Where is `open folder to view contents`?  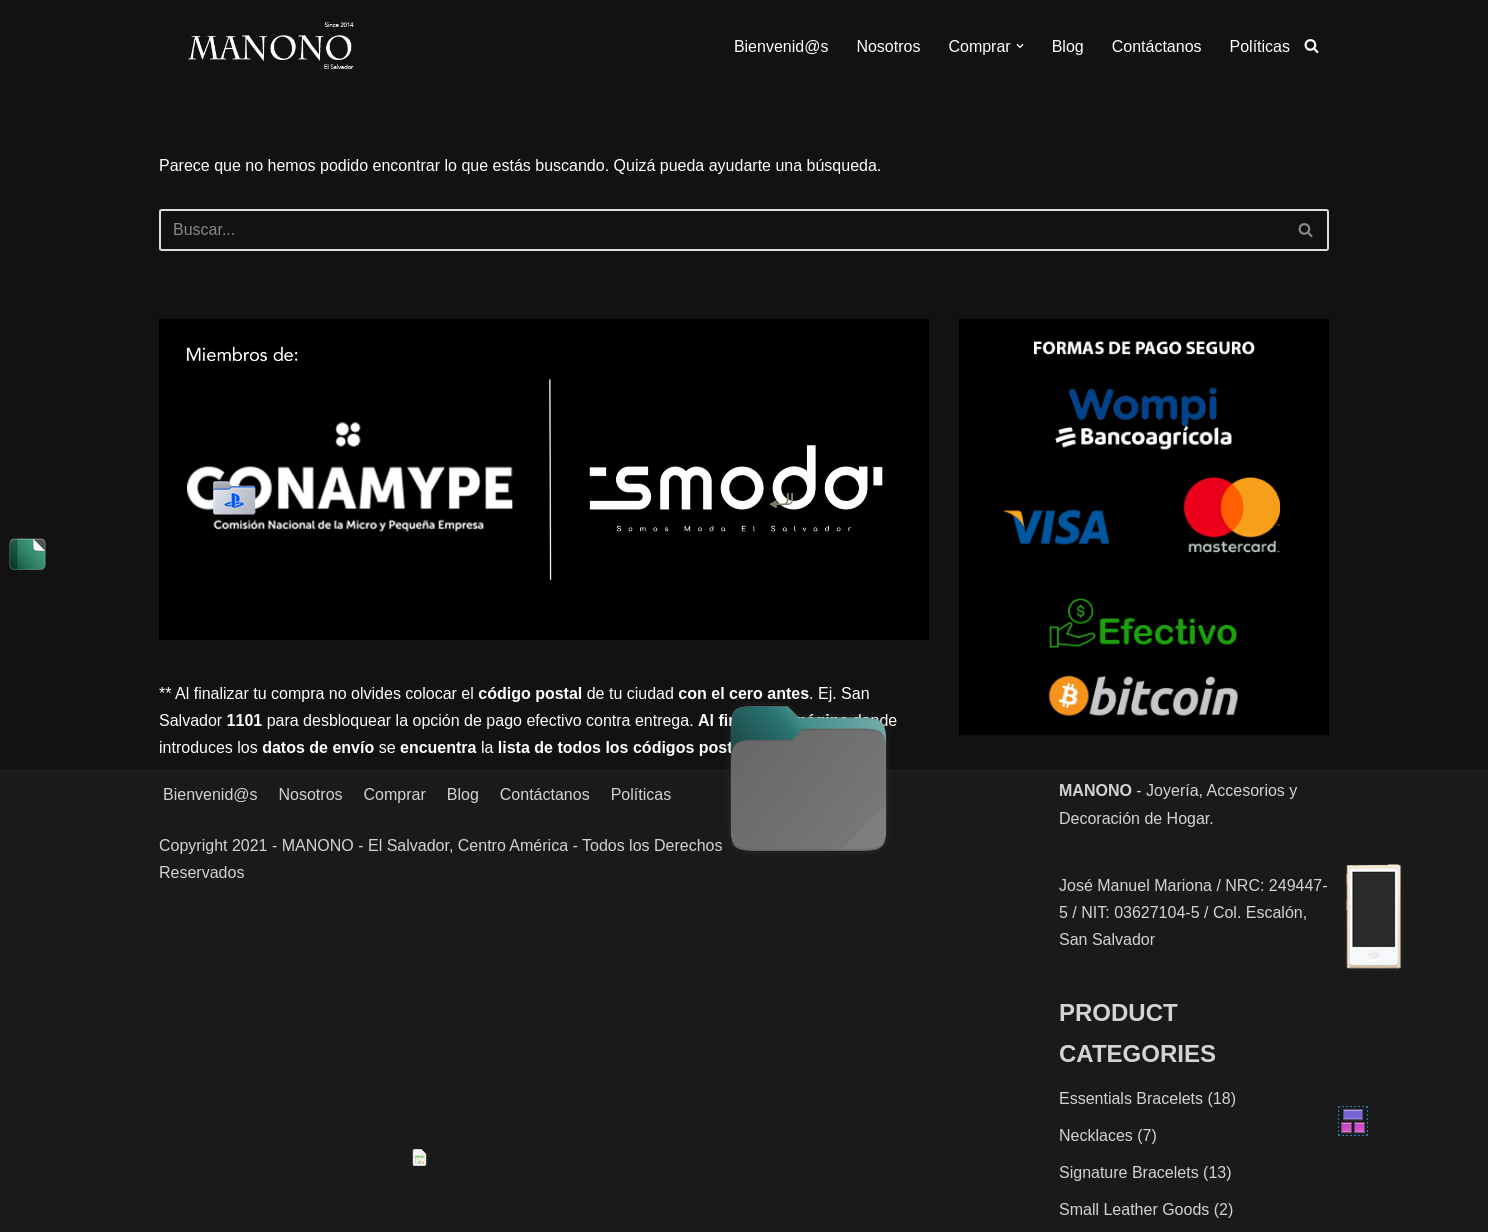
open folder to view contents is located at coordinates (808, 778).